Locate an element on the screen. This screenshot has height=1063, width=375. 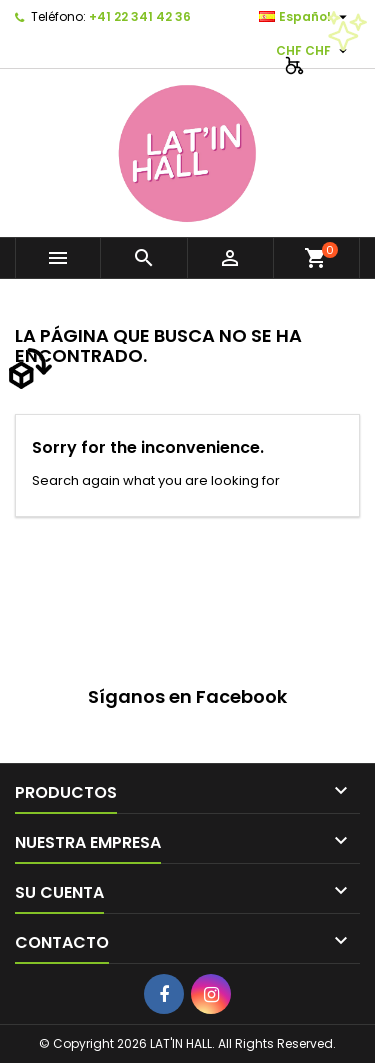
indicates AI-generated or enhanced content is located at coordinates (347, 31).